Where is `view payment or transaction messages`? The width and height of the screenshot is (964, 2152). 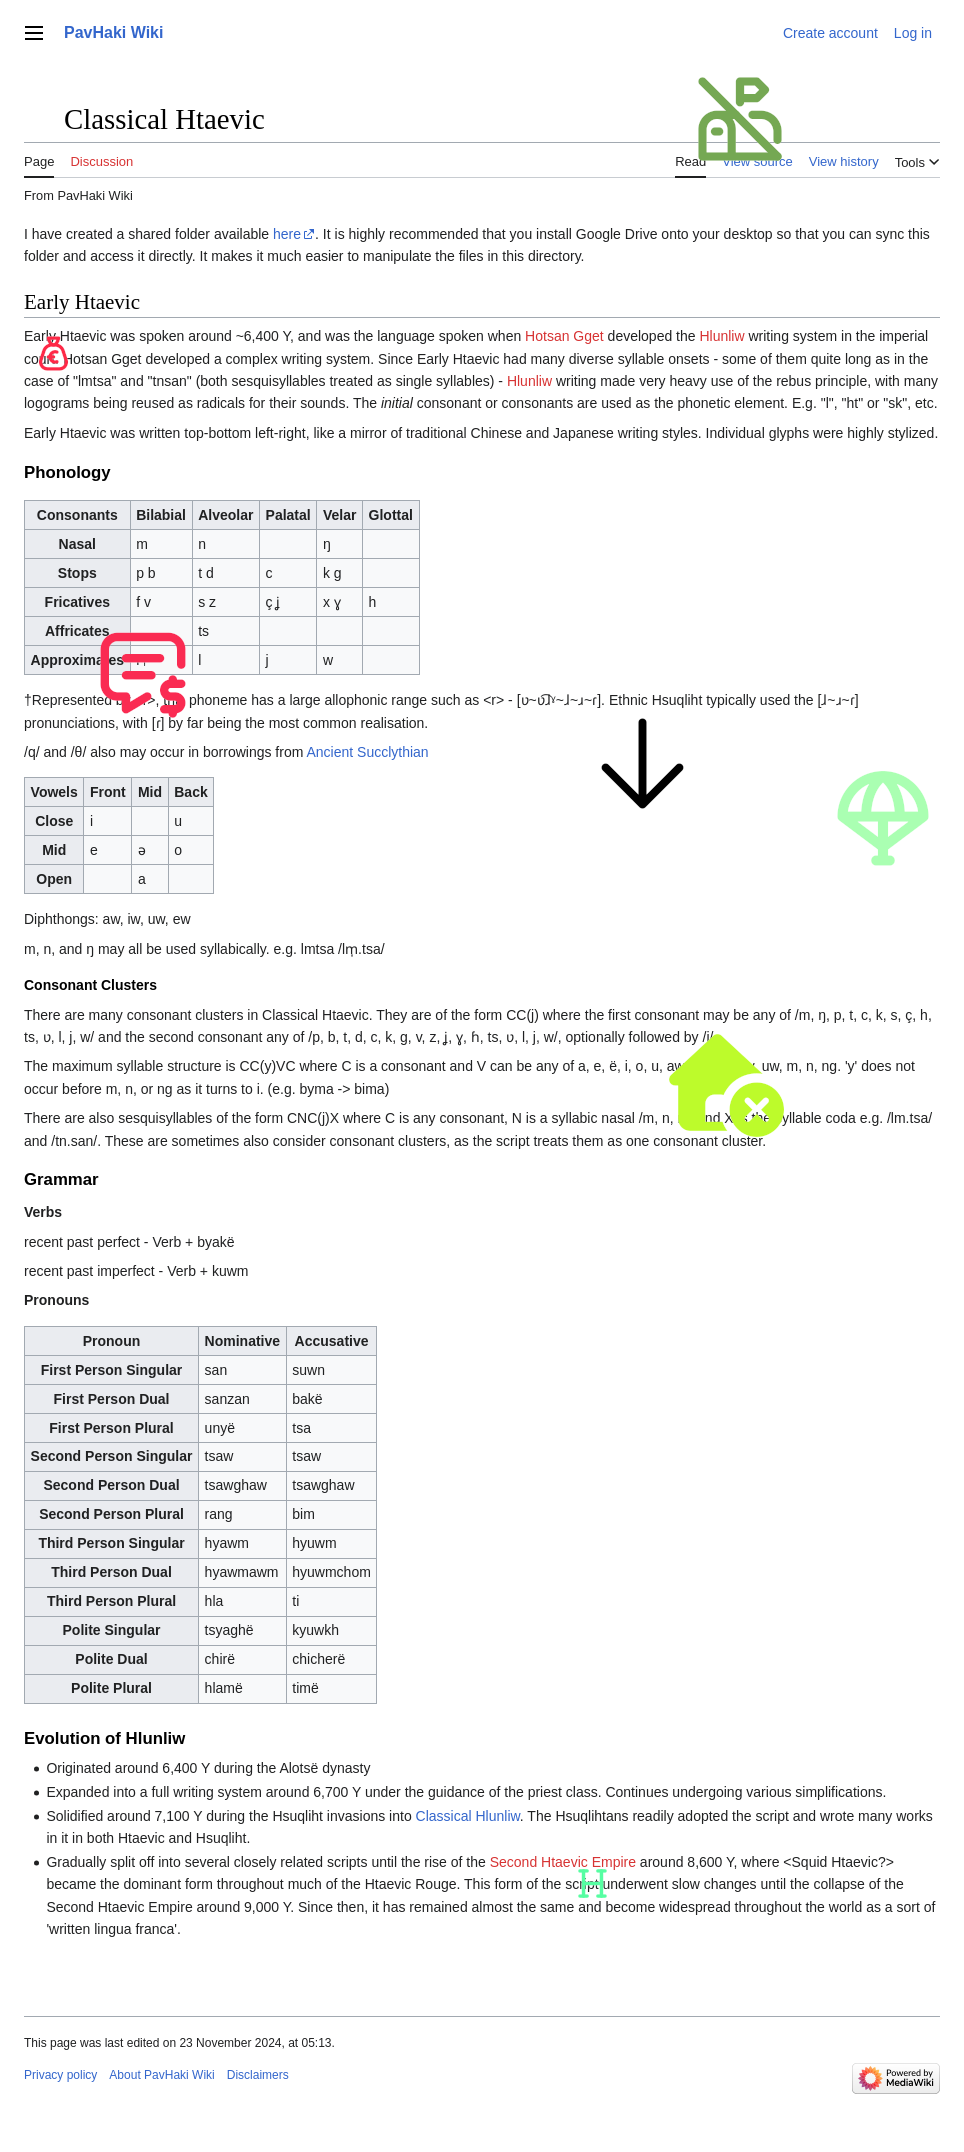
view payment or transaction messages is located at coordinates (143, 671).